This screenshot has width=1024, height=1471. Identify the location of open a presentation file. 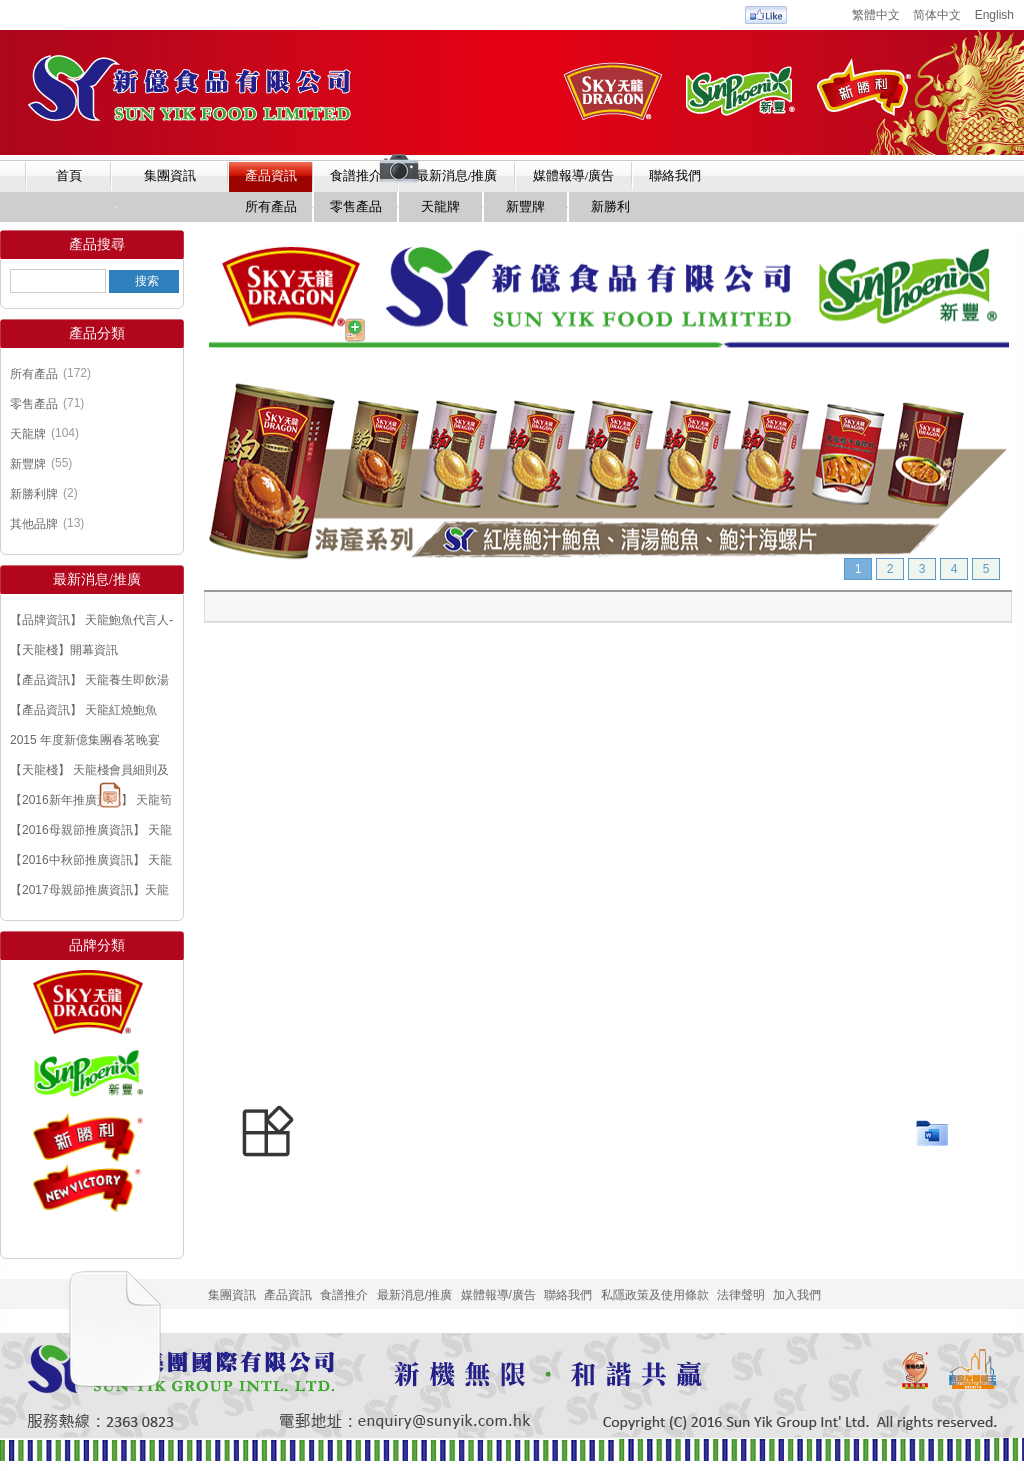
(110, 795).